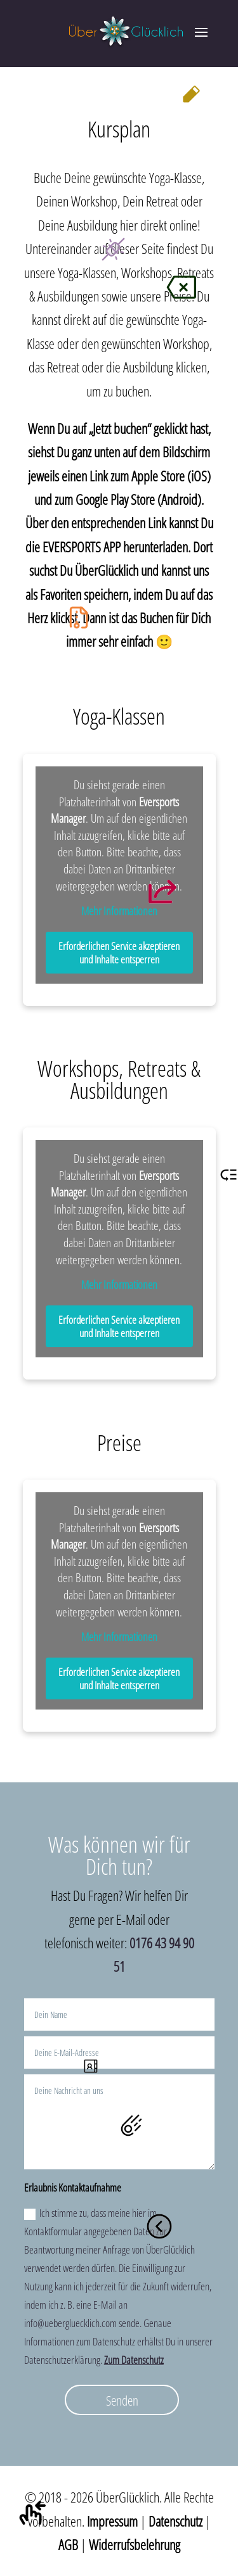  What do you see at coordinates (191, 94) in the screenshot?
I see `edit content or text` at bounding box center [191, 94].